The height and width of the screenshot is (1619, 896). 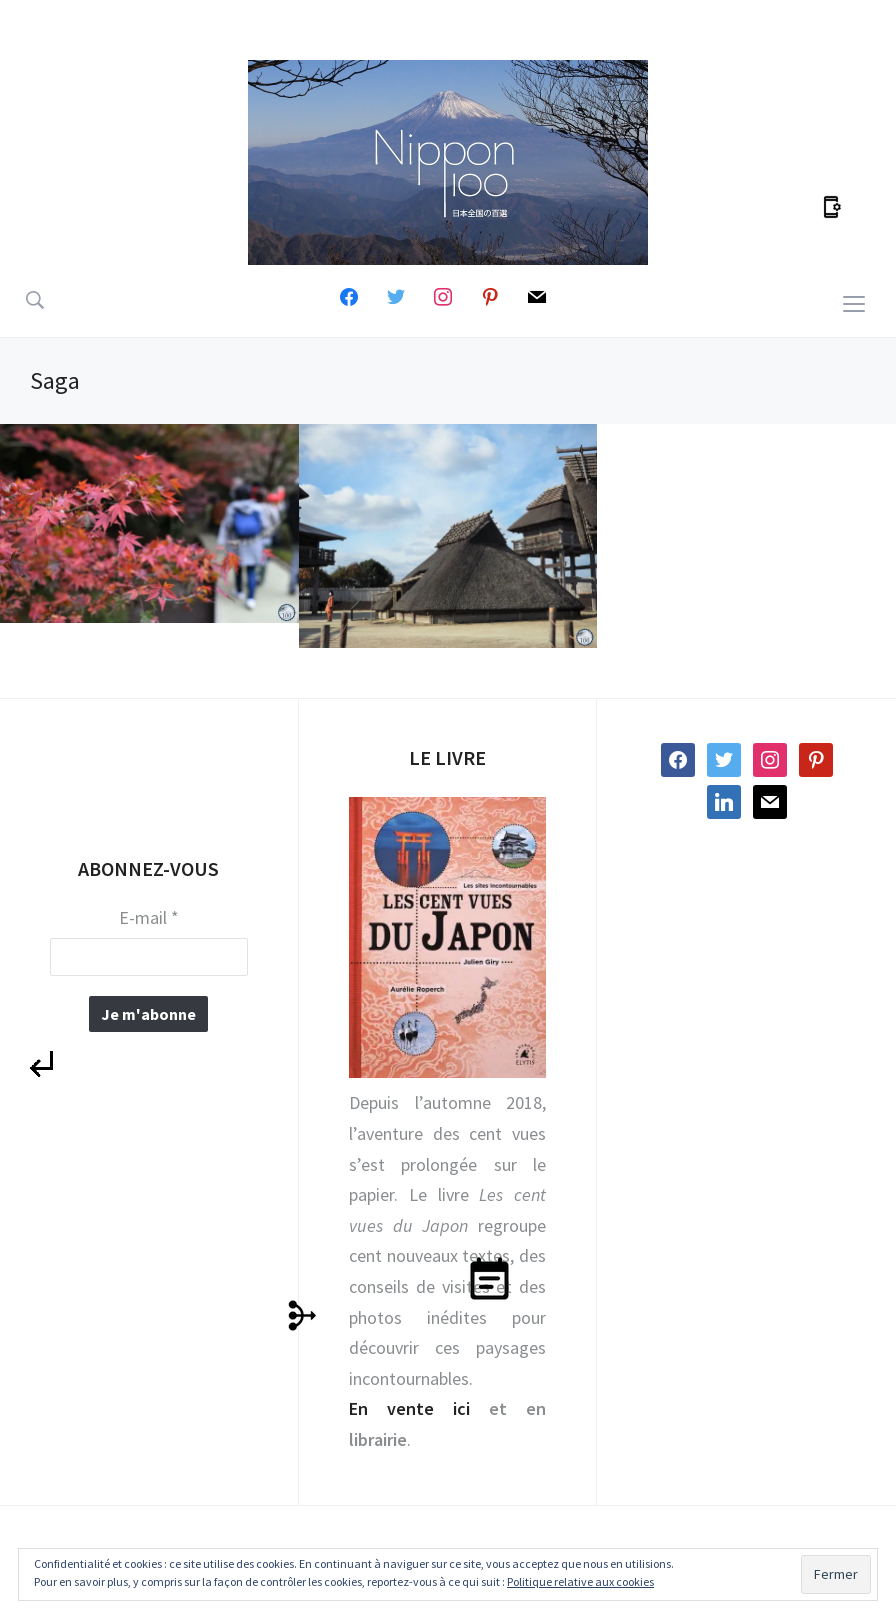 I want to click on view event details or notes, so click(x=489, y=1280).